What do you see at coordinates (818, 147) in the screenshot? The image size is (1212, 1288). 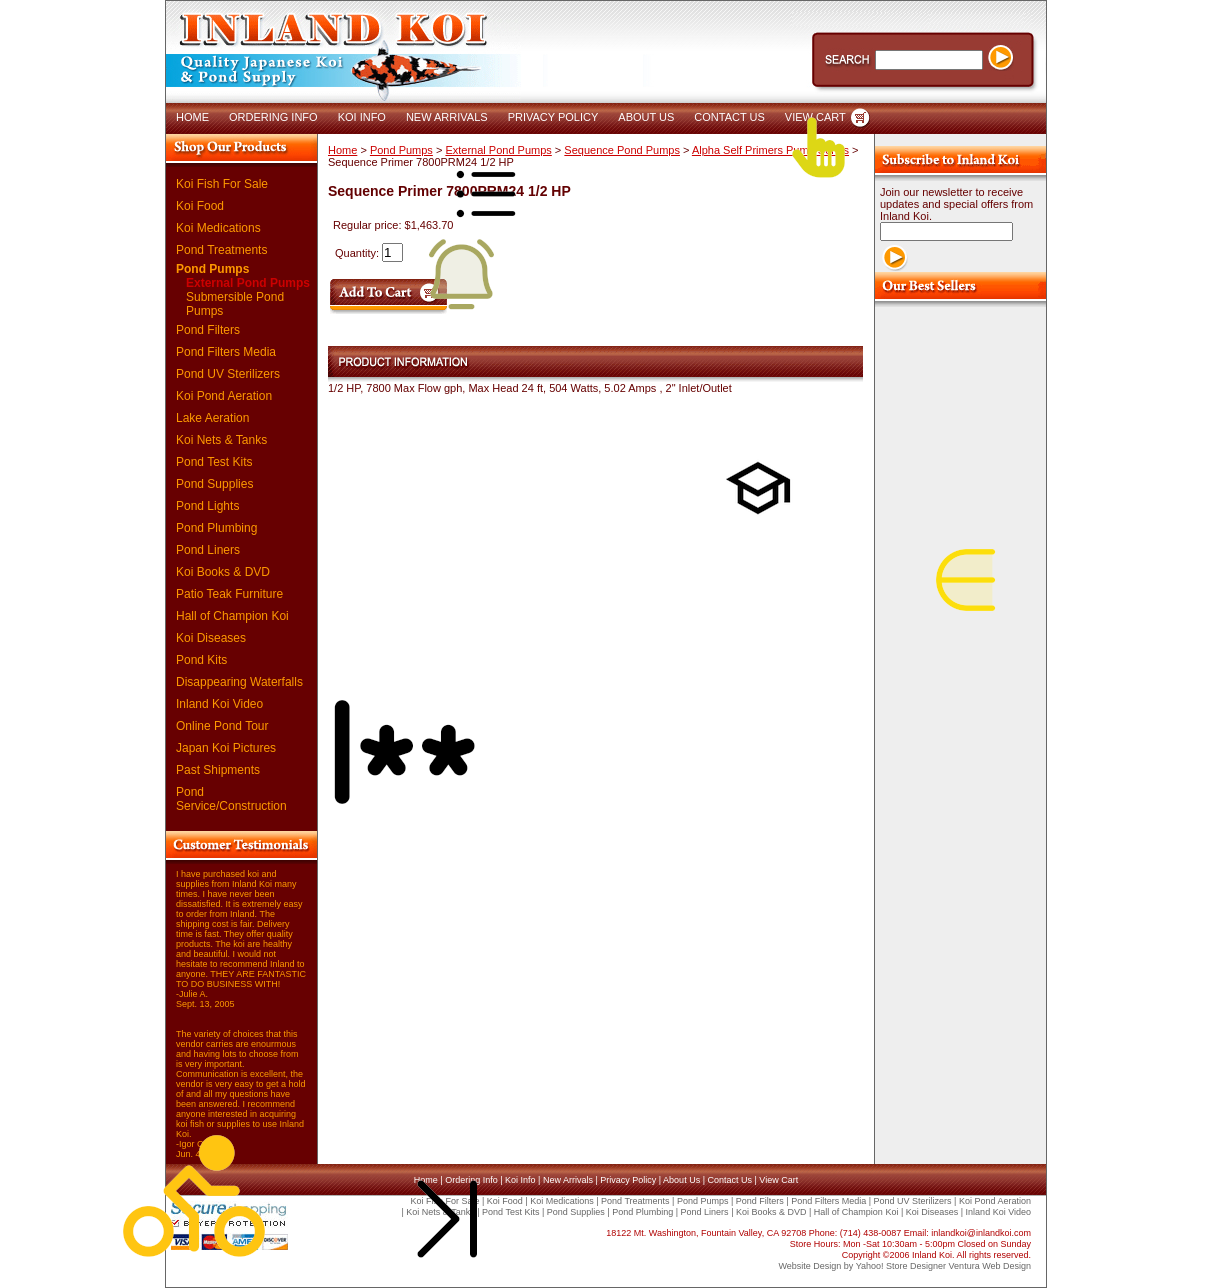 I see `tap or click to select` at bounding box center [818, 147].